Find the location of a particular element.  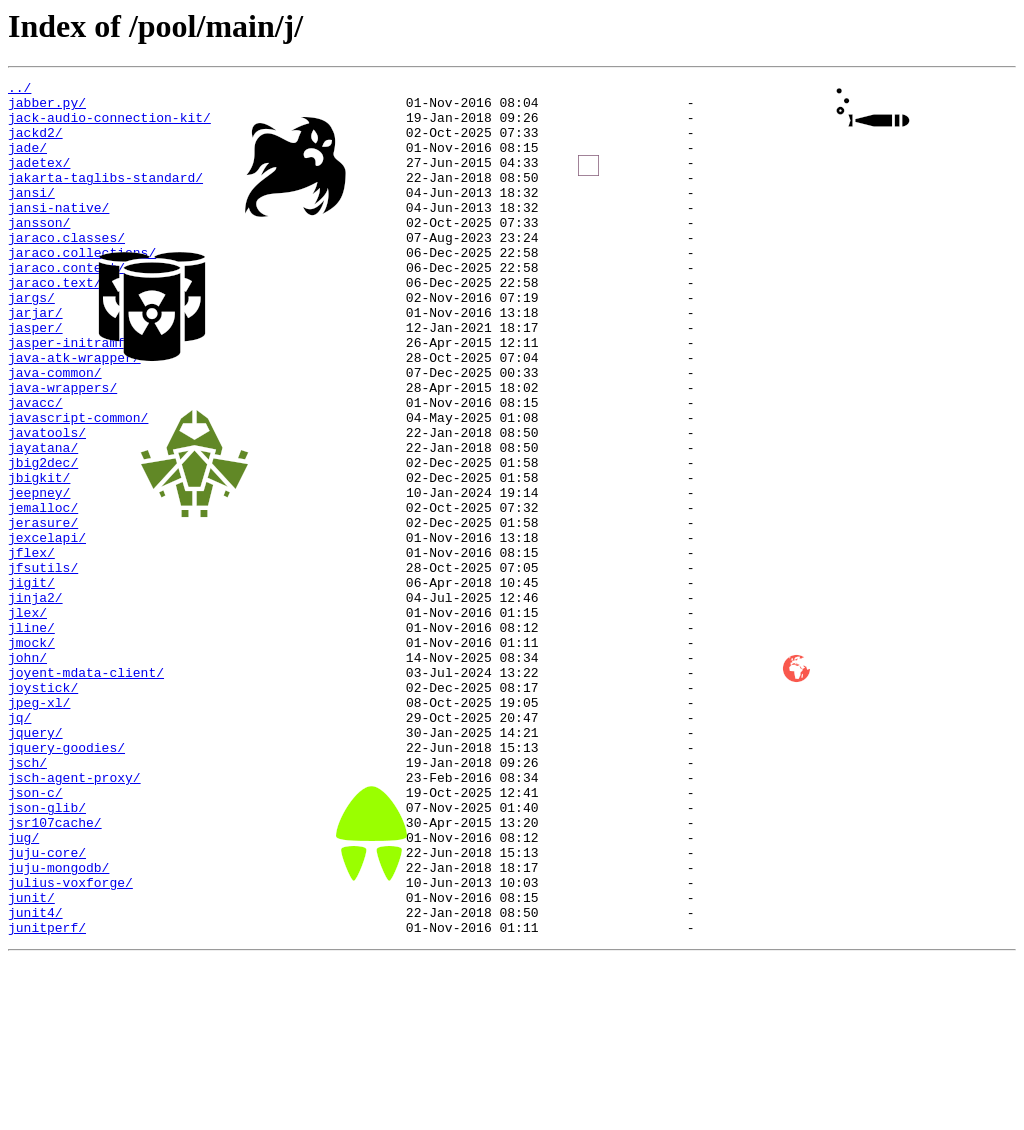

stop media playback is located at coordinates (588, 165).